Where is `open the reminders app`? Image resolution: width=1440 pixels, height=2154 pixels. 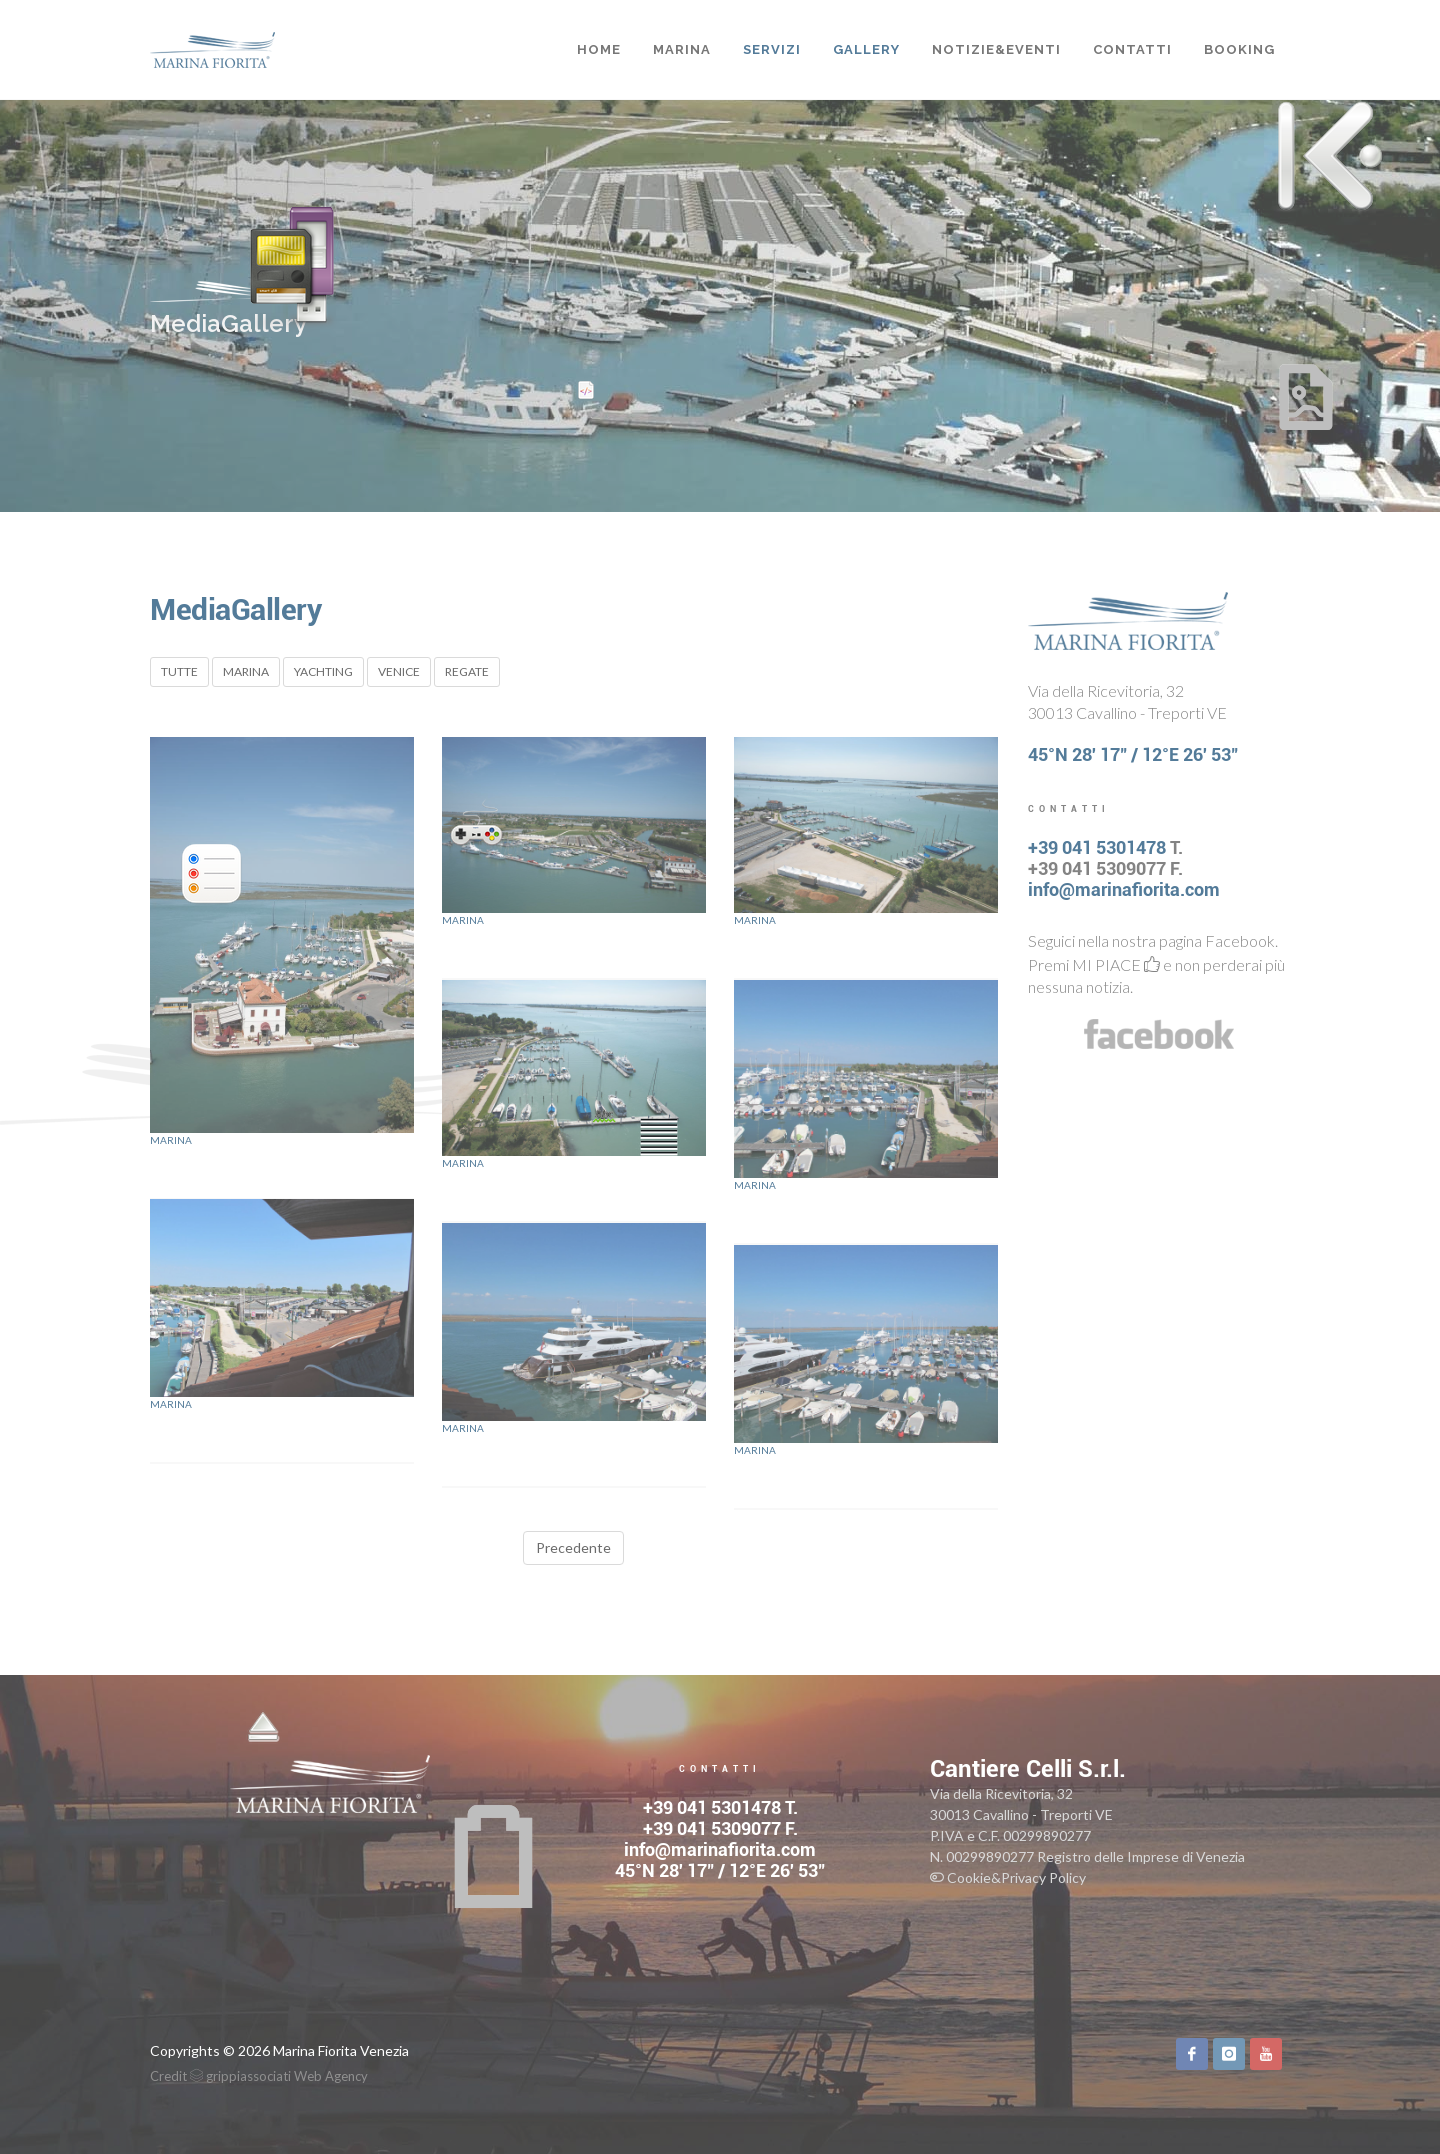
open the reminders app is located at coordinates (211, 873).